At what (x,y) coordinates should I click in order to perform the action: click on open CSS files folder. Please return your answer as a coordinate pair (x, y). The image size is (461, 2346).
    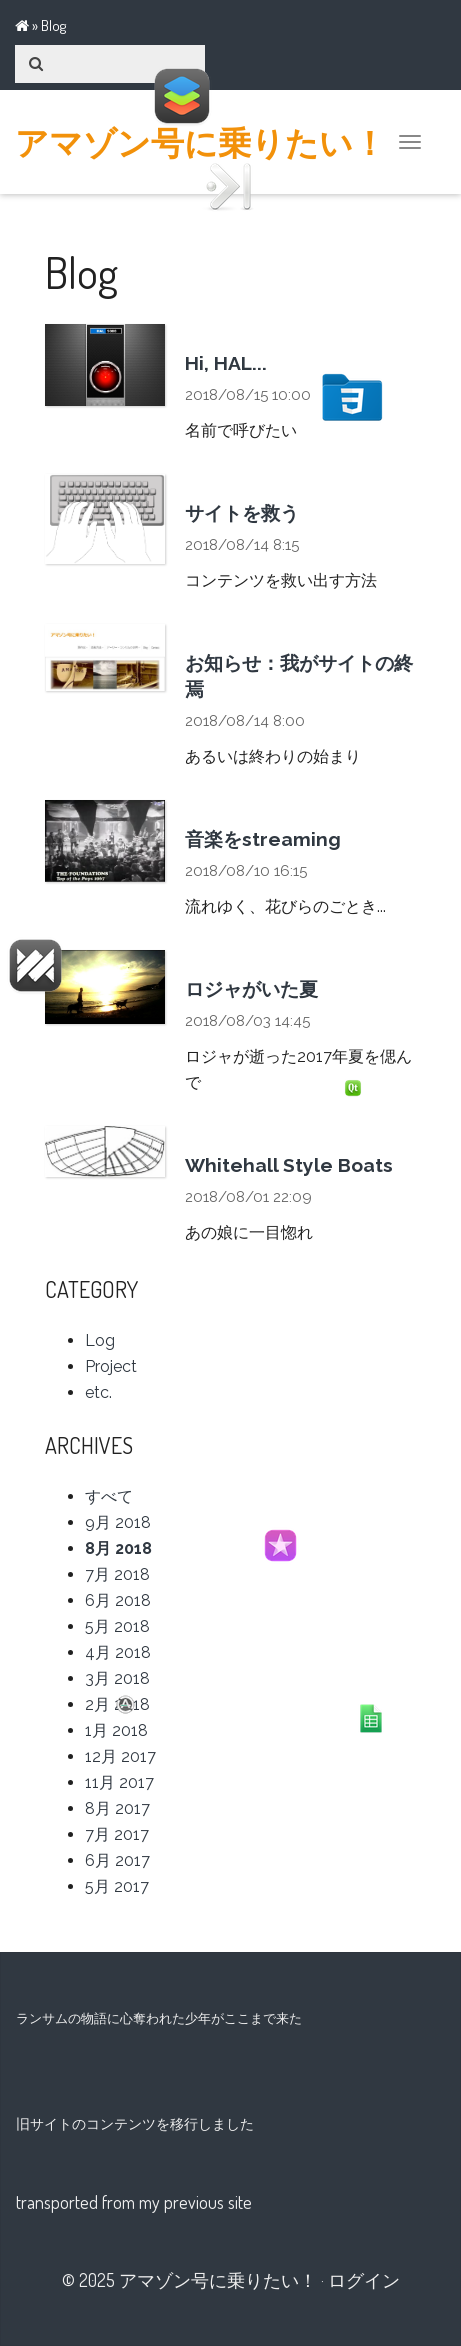
    Looking at the image, I should click on (352, 399).